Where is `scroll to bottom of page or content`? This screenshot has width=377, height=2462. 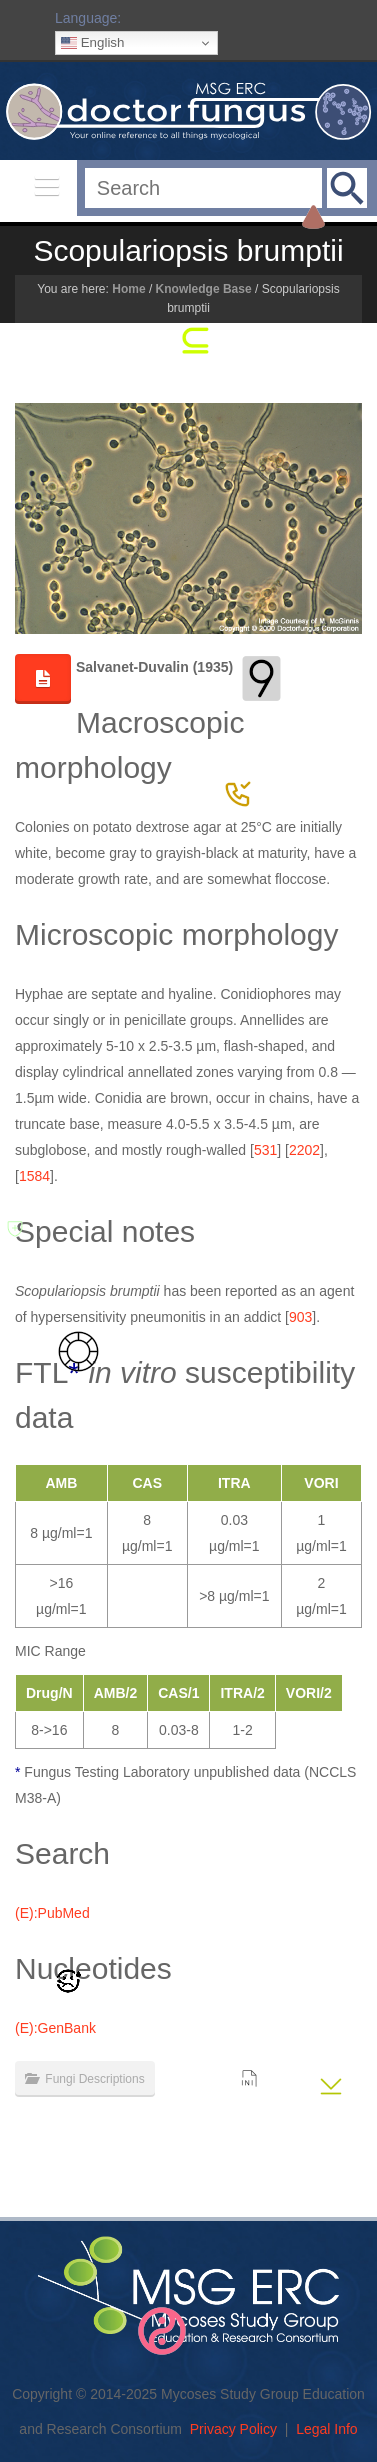 scroll to bottom of page or content is located at coordinates (331, 2086).